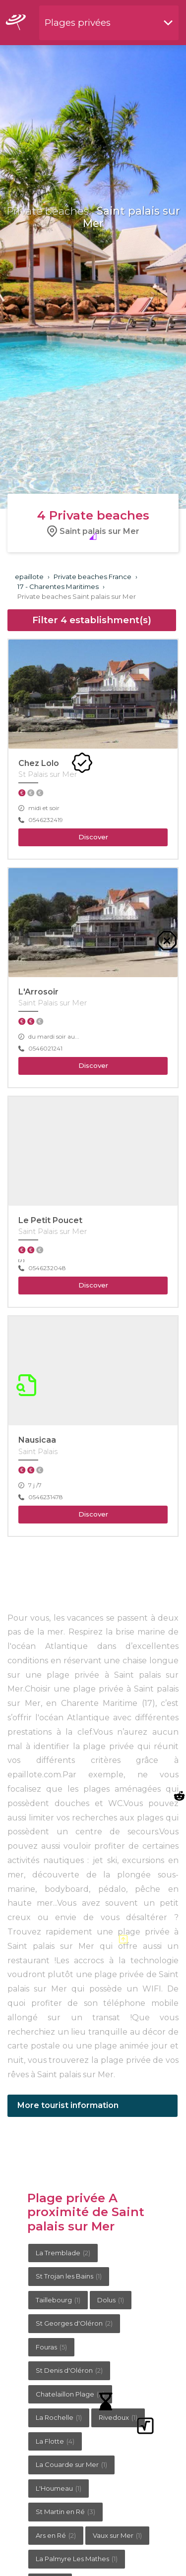 The image size is (186, 2576). I want to click on verified or authenticated status, so click(82, 762).